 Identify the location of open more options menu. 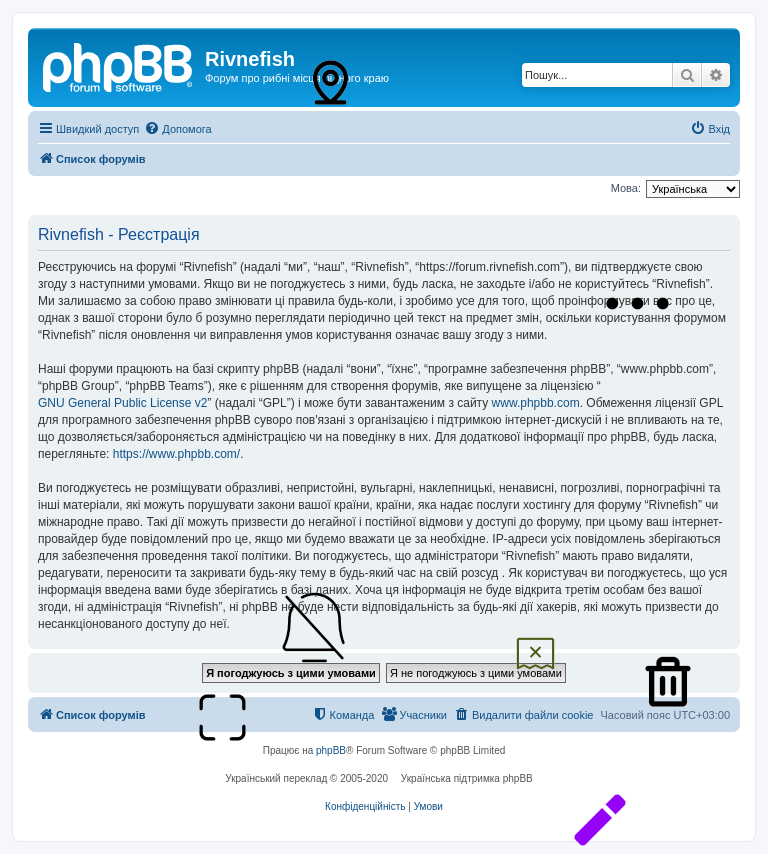
(637, 303).